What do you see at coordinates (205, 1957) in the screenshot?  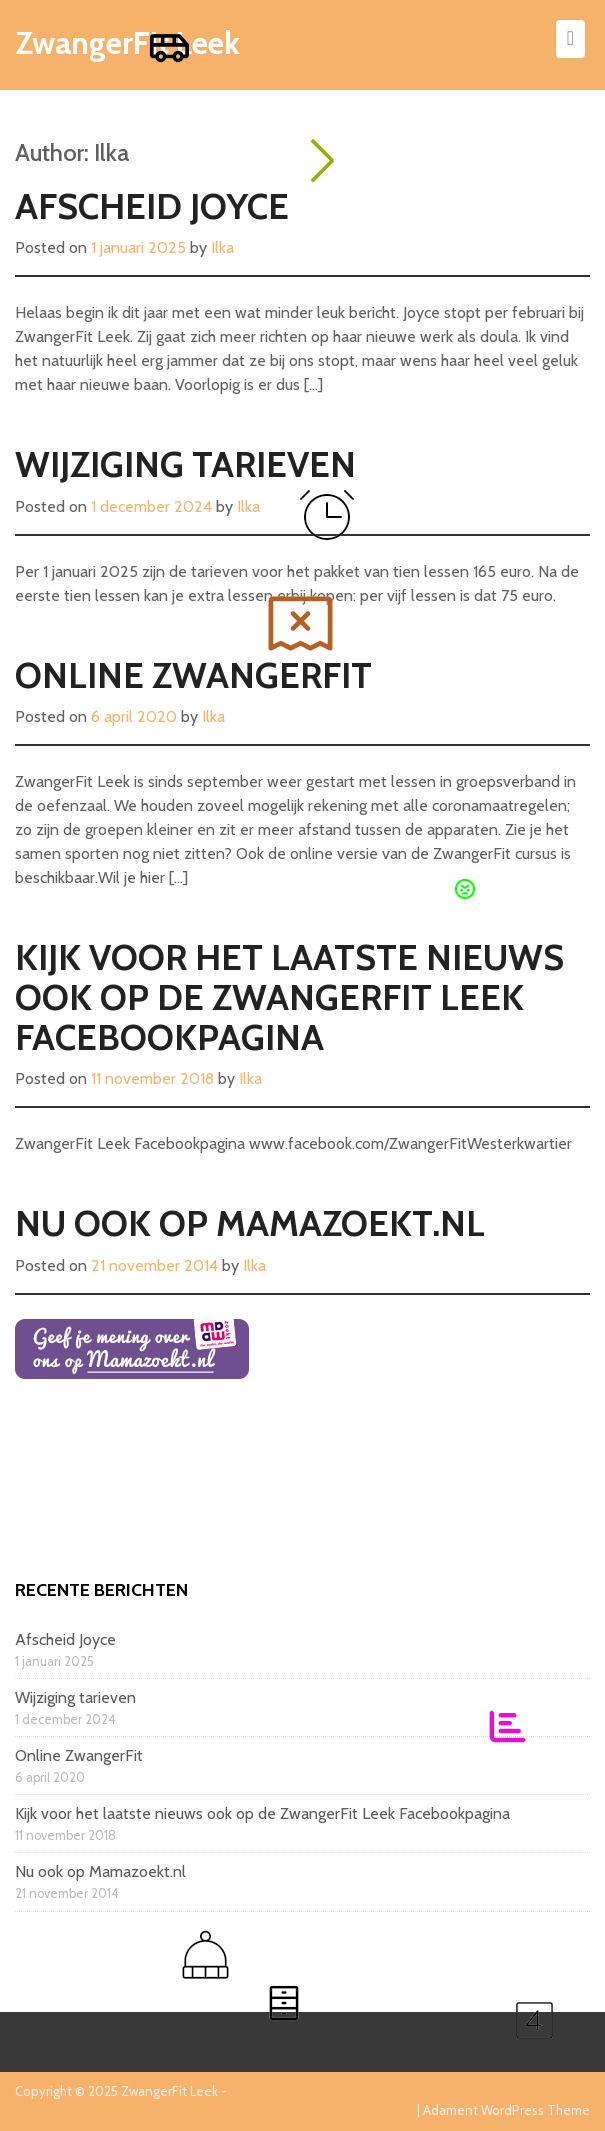 I see `select winter or cold weather clothing category` at bounding box center [205, 1957].